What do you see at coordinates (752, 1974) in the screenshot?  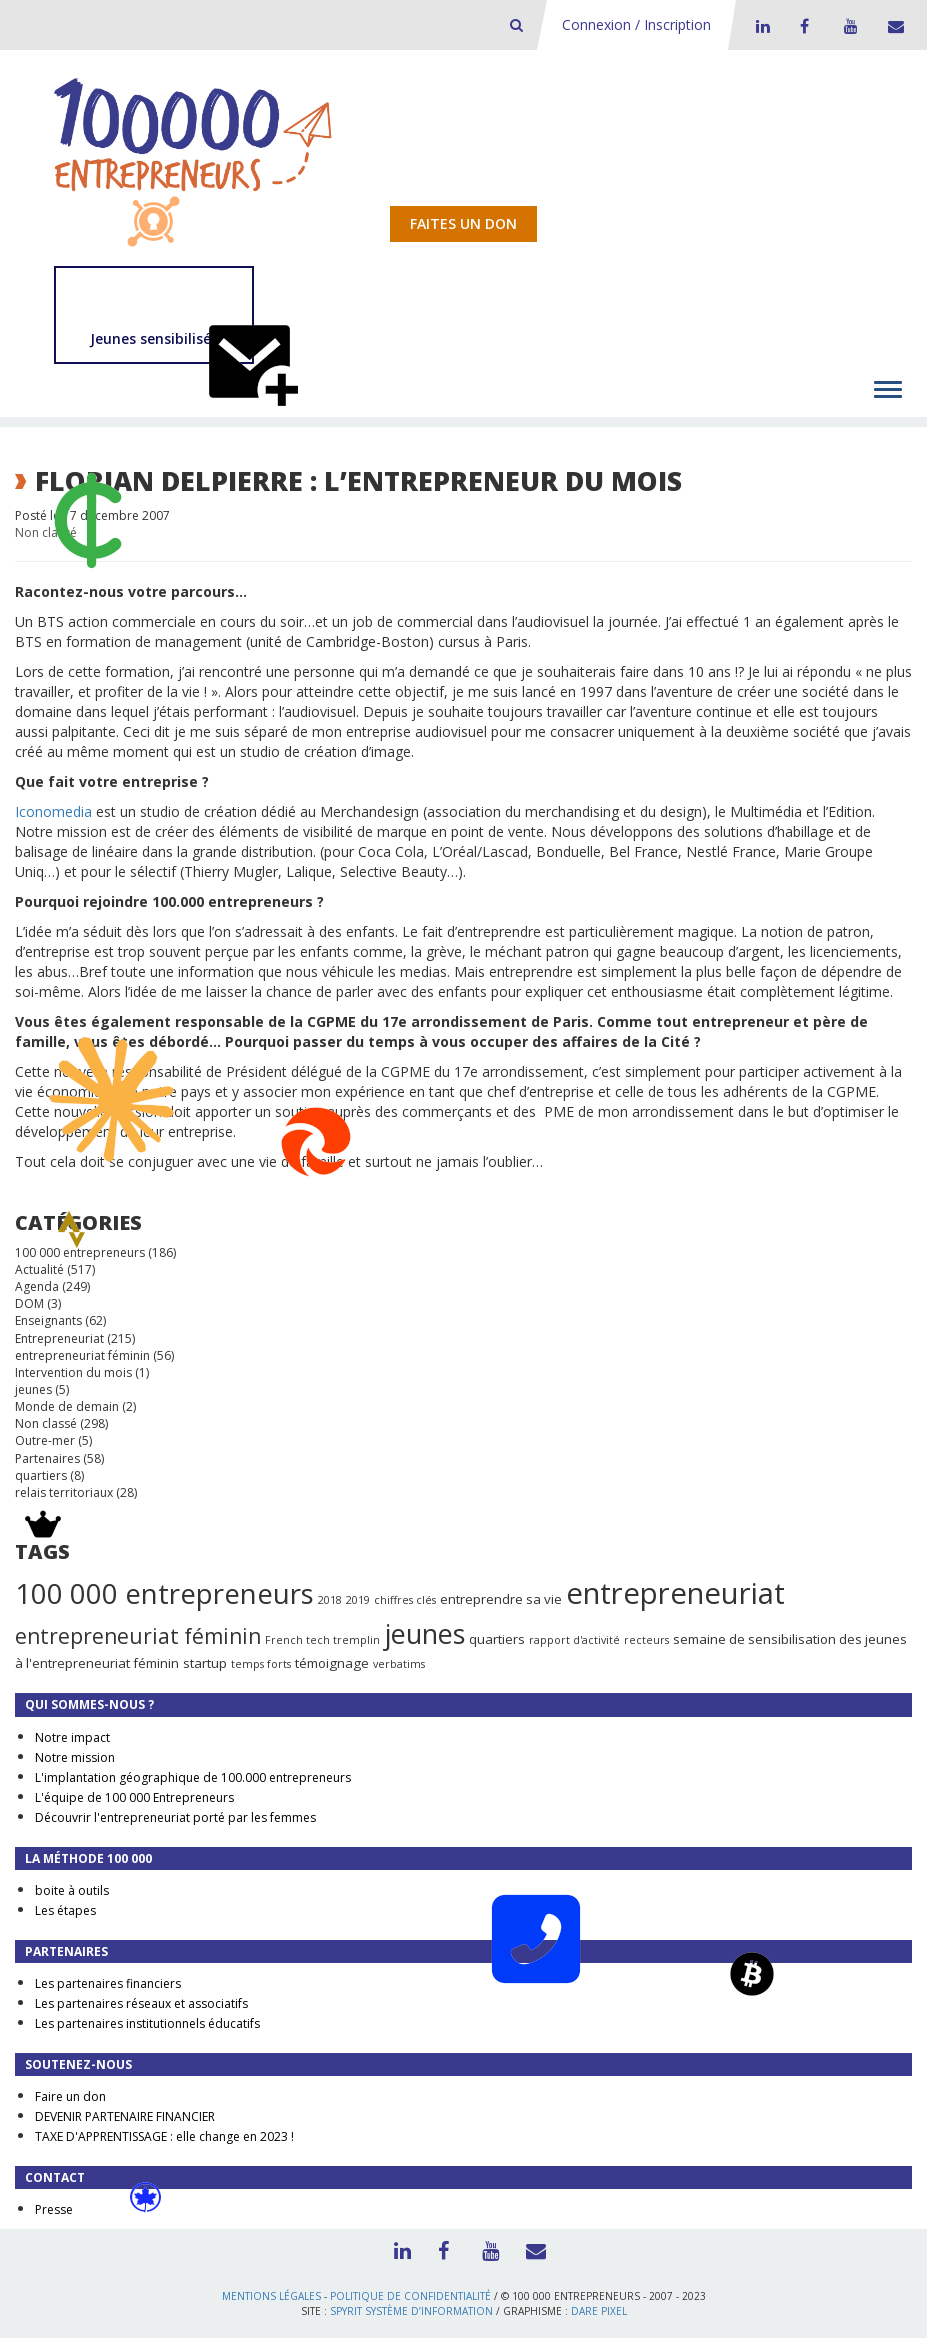 I see `bitcoin cryptocurrency logo` at bounding box center [752, 1974].